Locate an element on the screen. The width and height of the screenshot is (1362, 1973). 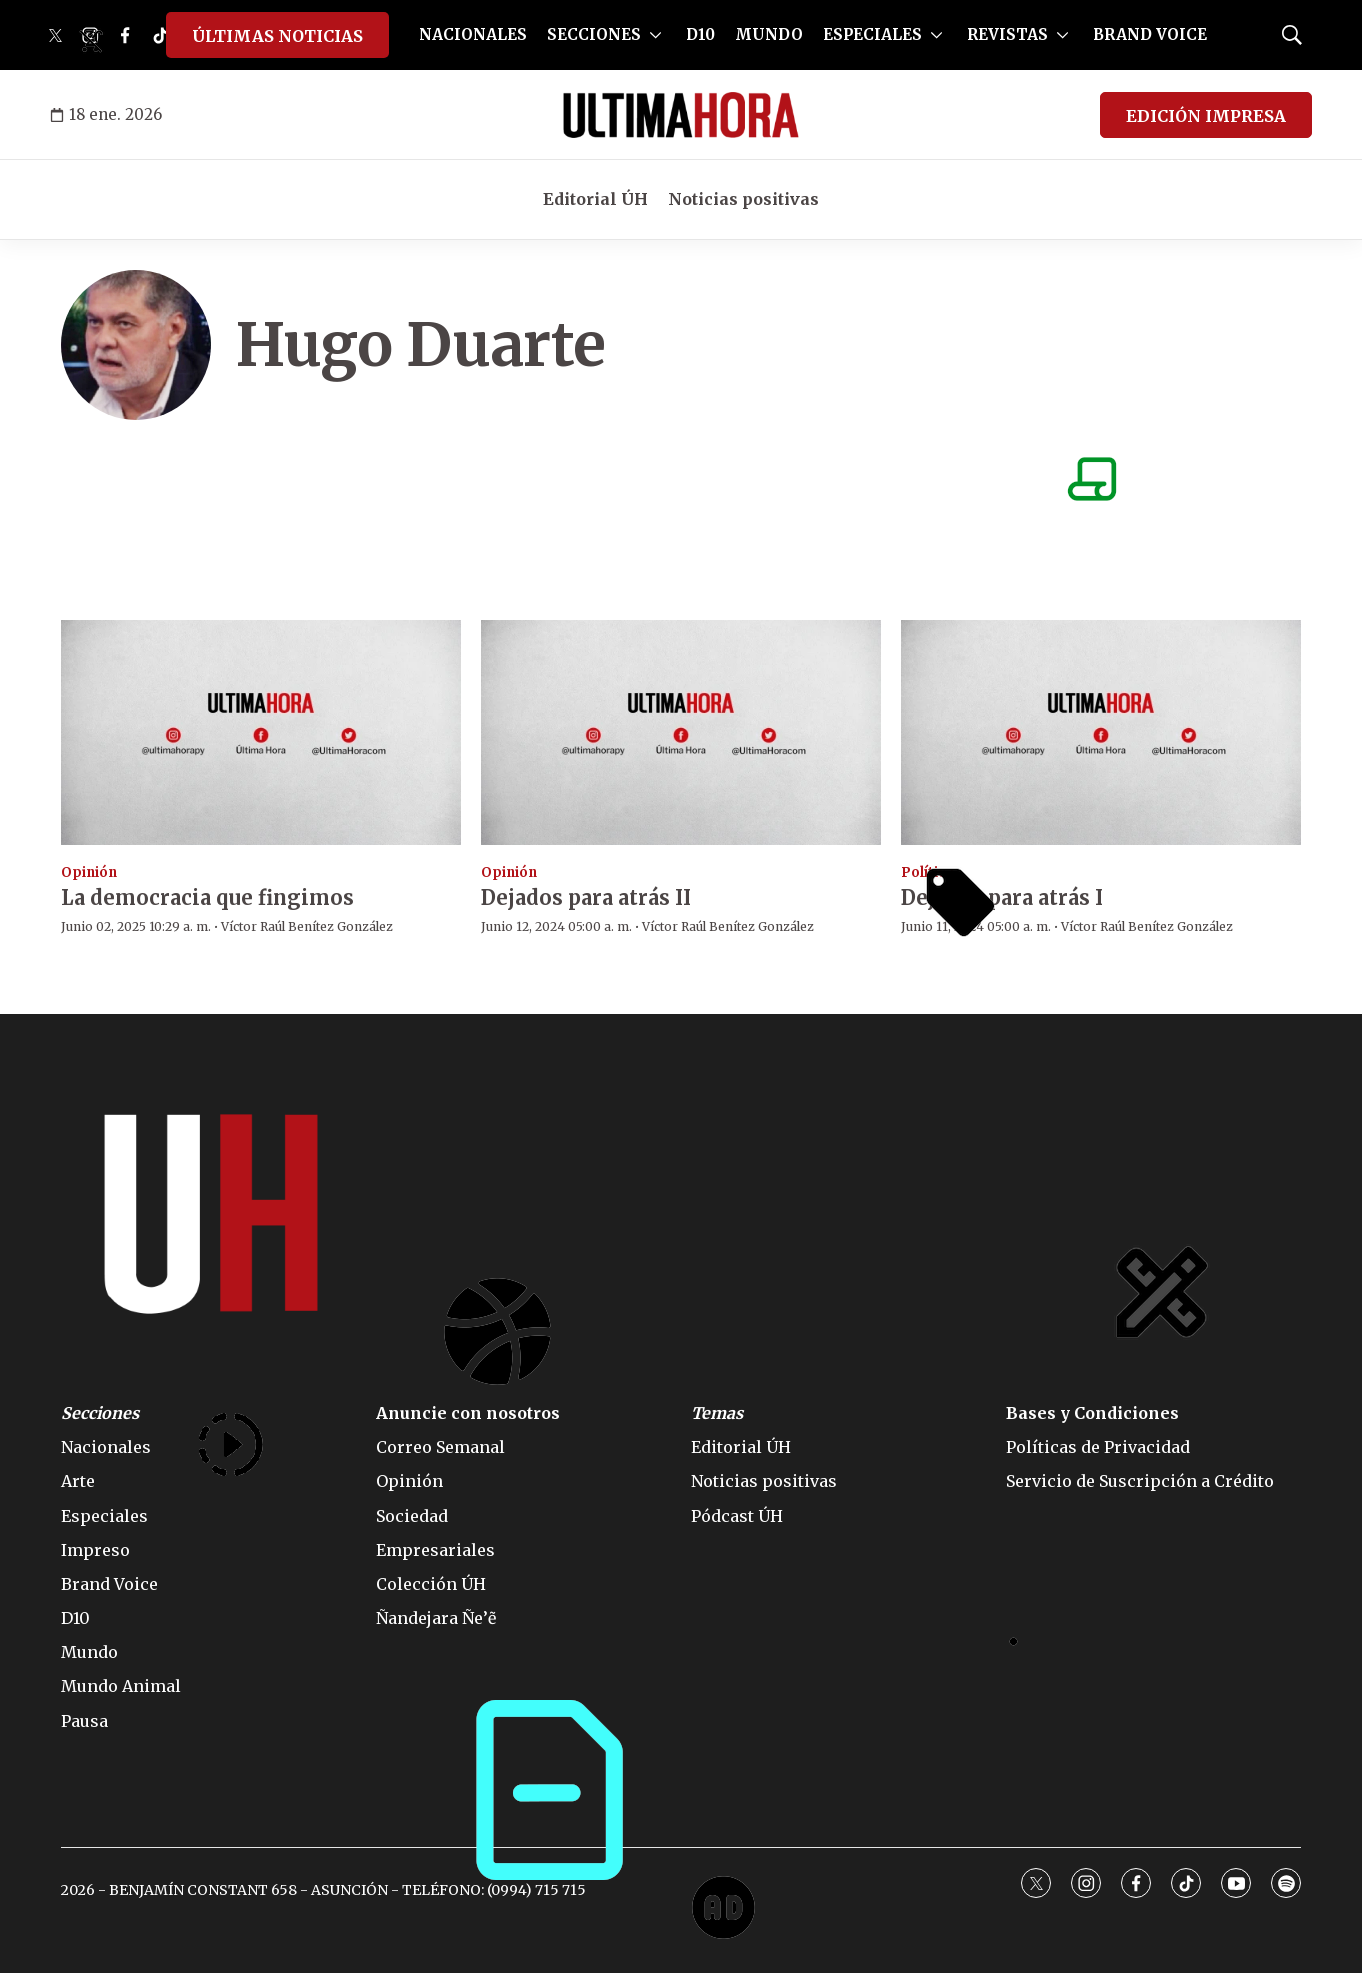
strollers not permitted in this area is located at coordinates (91, 40).